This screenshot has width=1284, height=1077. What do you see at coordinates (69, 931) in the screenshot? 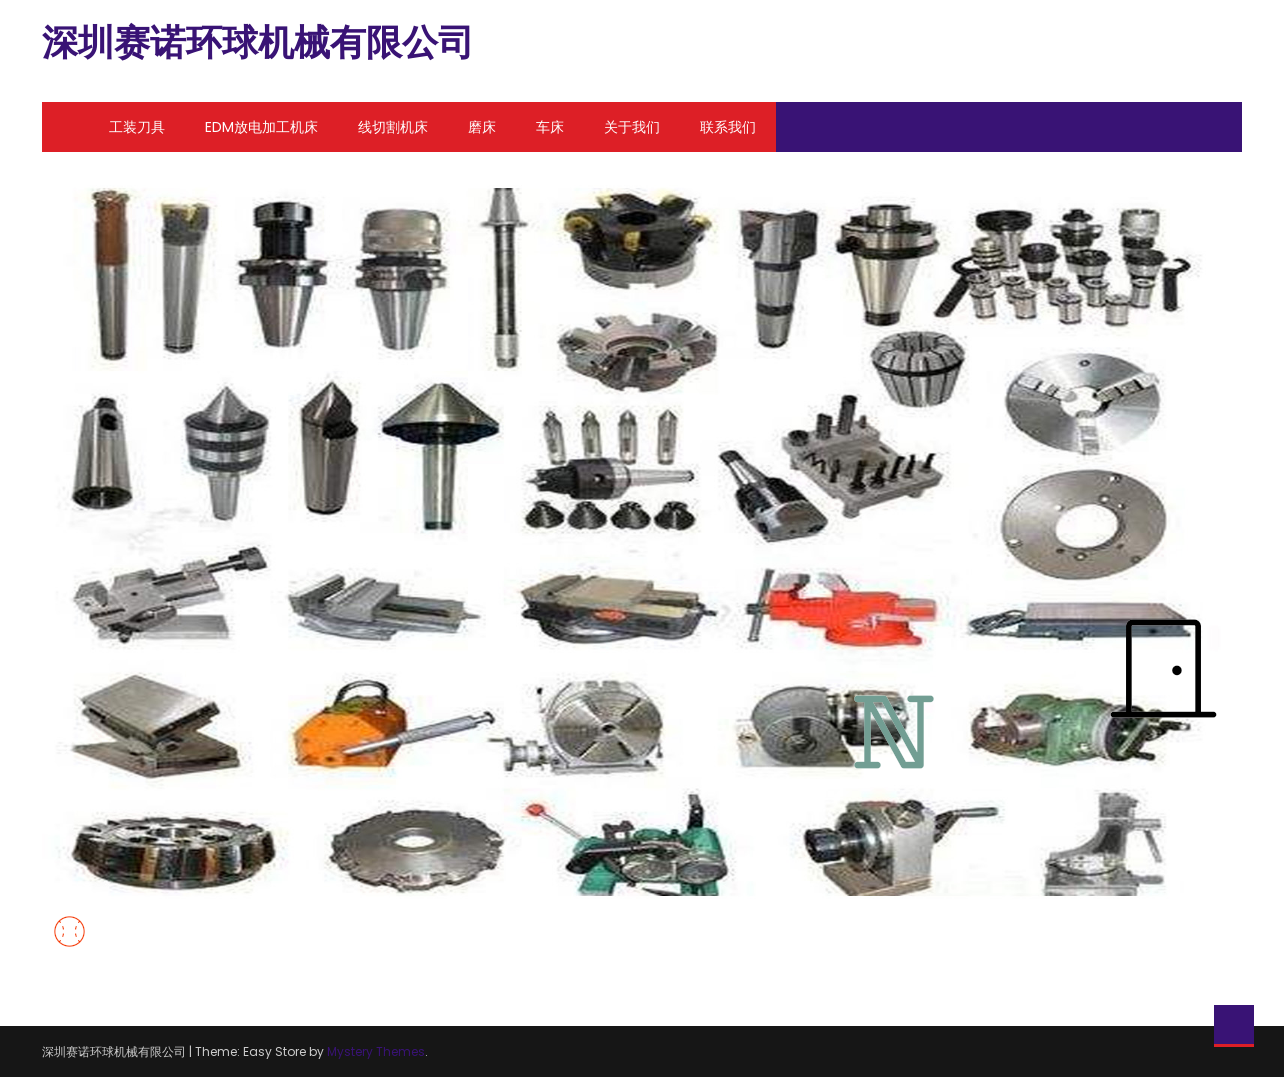
I see `view baseball scores or stats` at bounding box center [69, 931].